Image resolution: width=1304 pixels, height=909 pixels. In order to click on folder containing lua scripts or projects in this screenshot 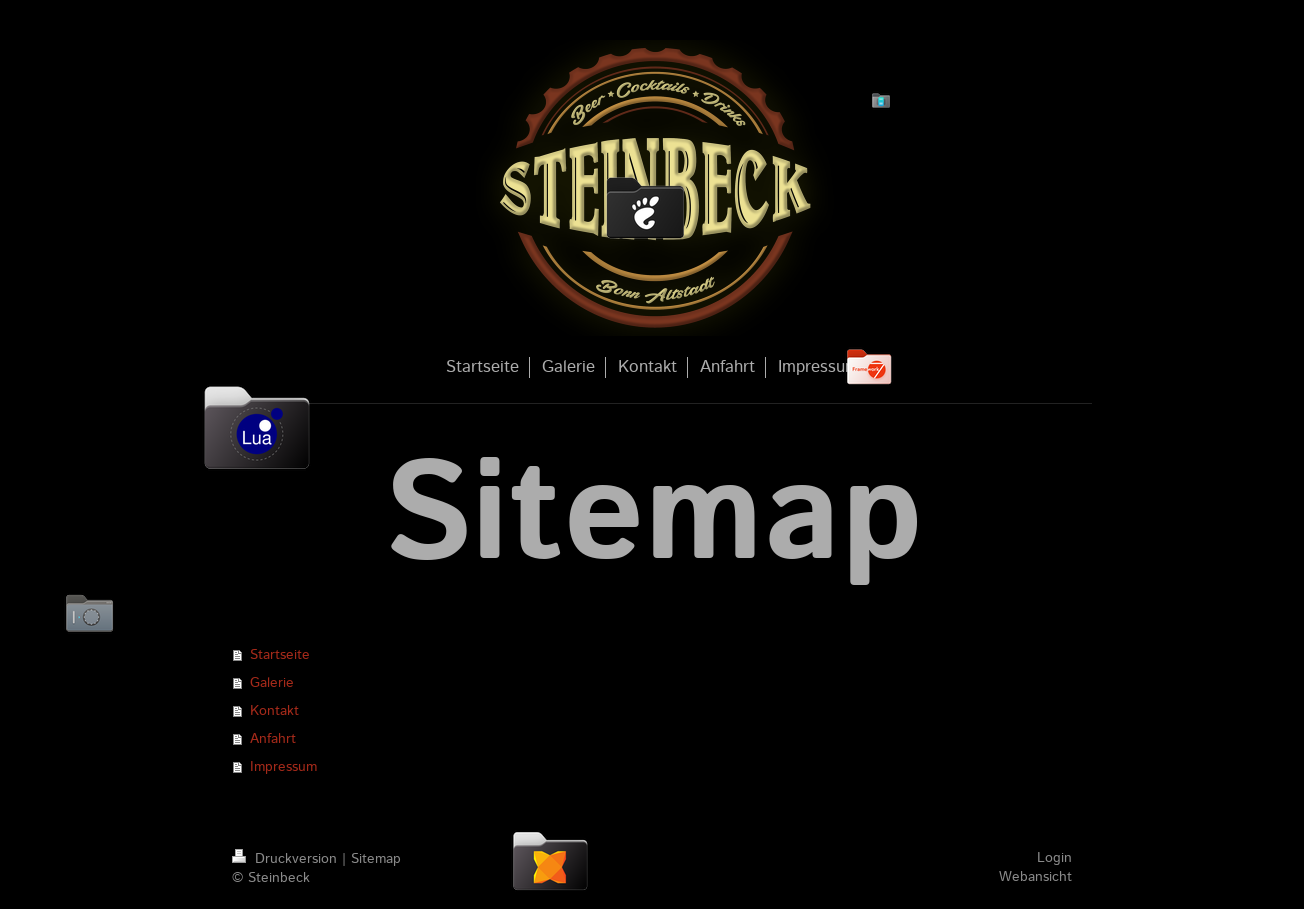, I will do `click(256, 430)`.